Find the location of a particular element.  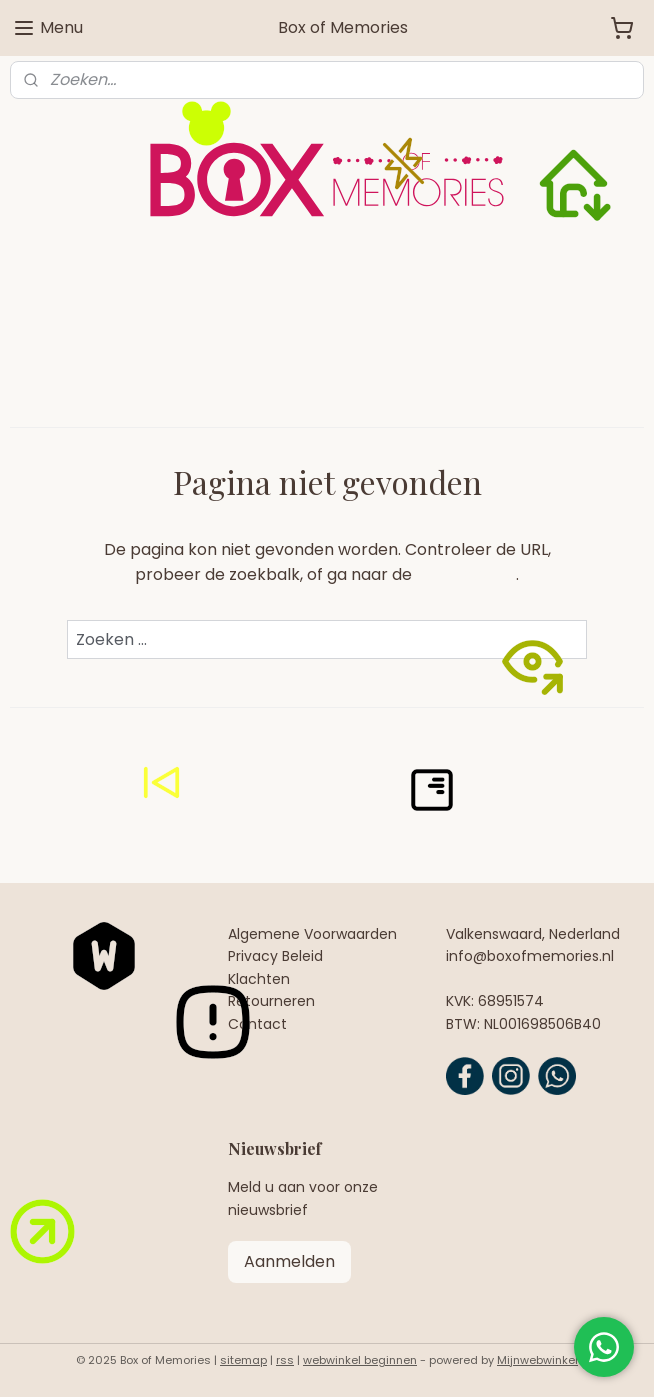

open link in new tab or window is located at coordinates (42, 1231).